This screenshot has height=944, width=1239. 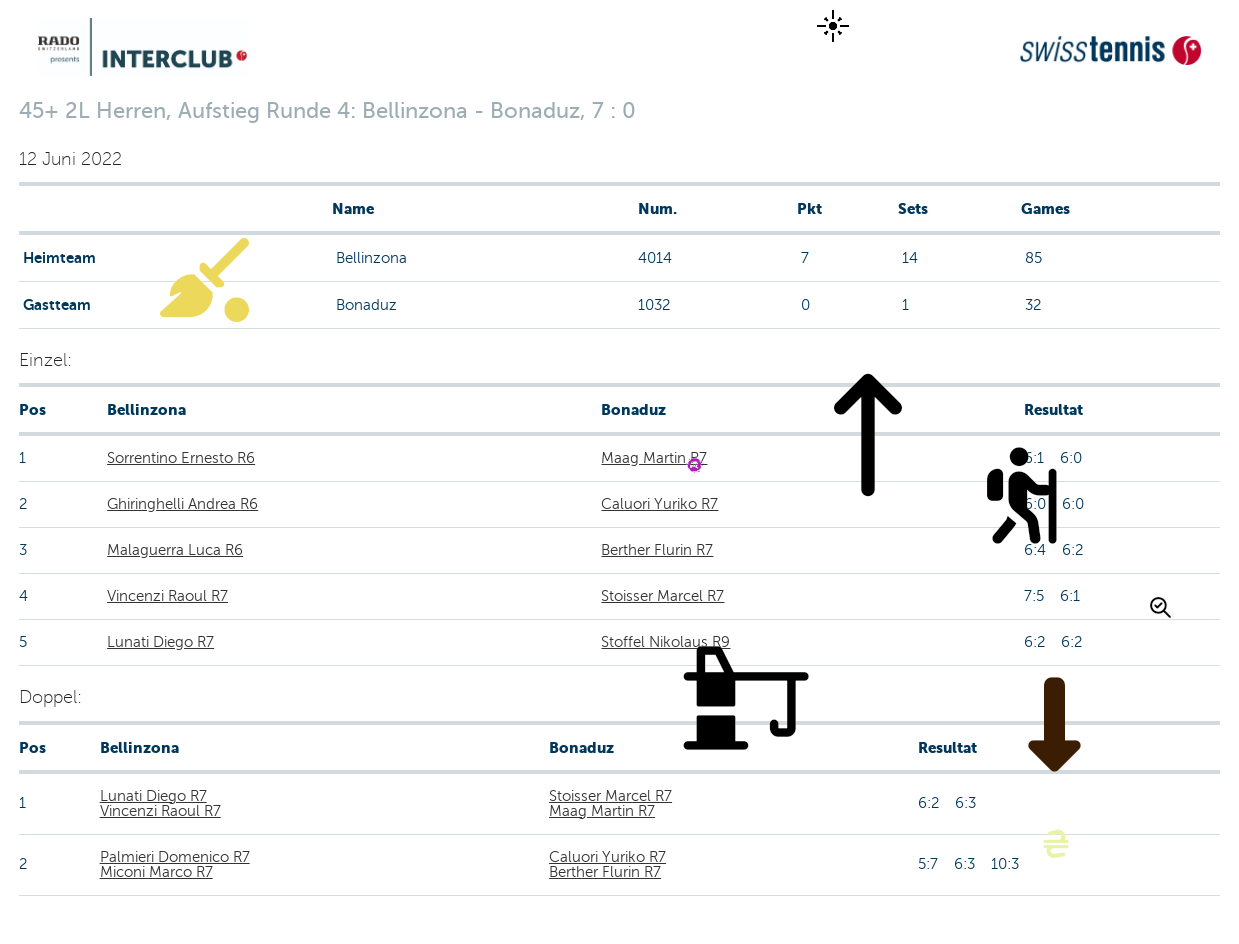 What do you see at coordinates (744, 698) in the screenshot?
I see `access construction or building management tools` at bounding box center [744, 698].